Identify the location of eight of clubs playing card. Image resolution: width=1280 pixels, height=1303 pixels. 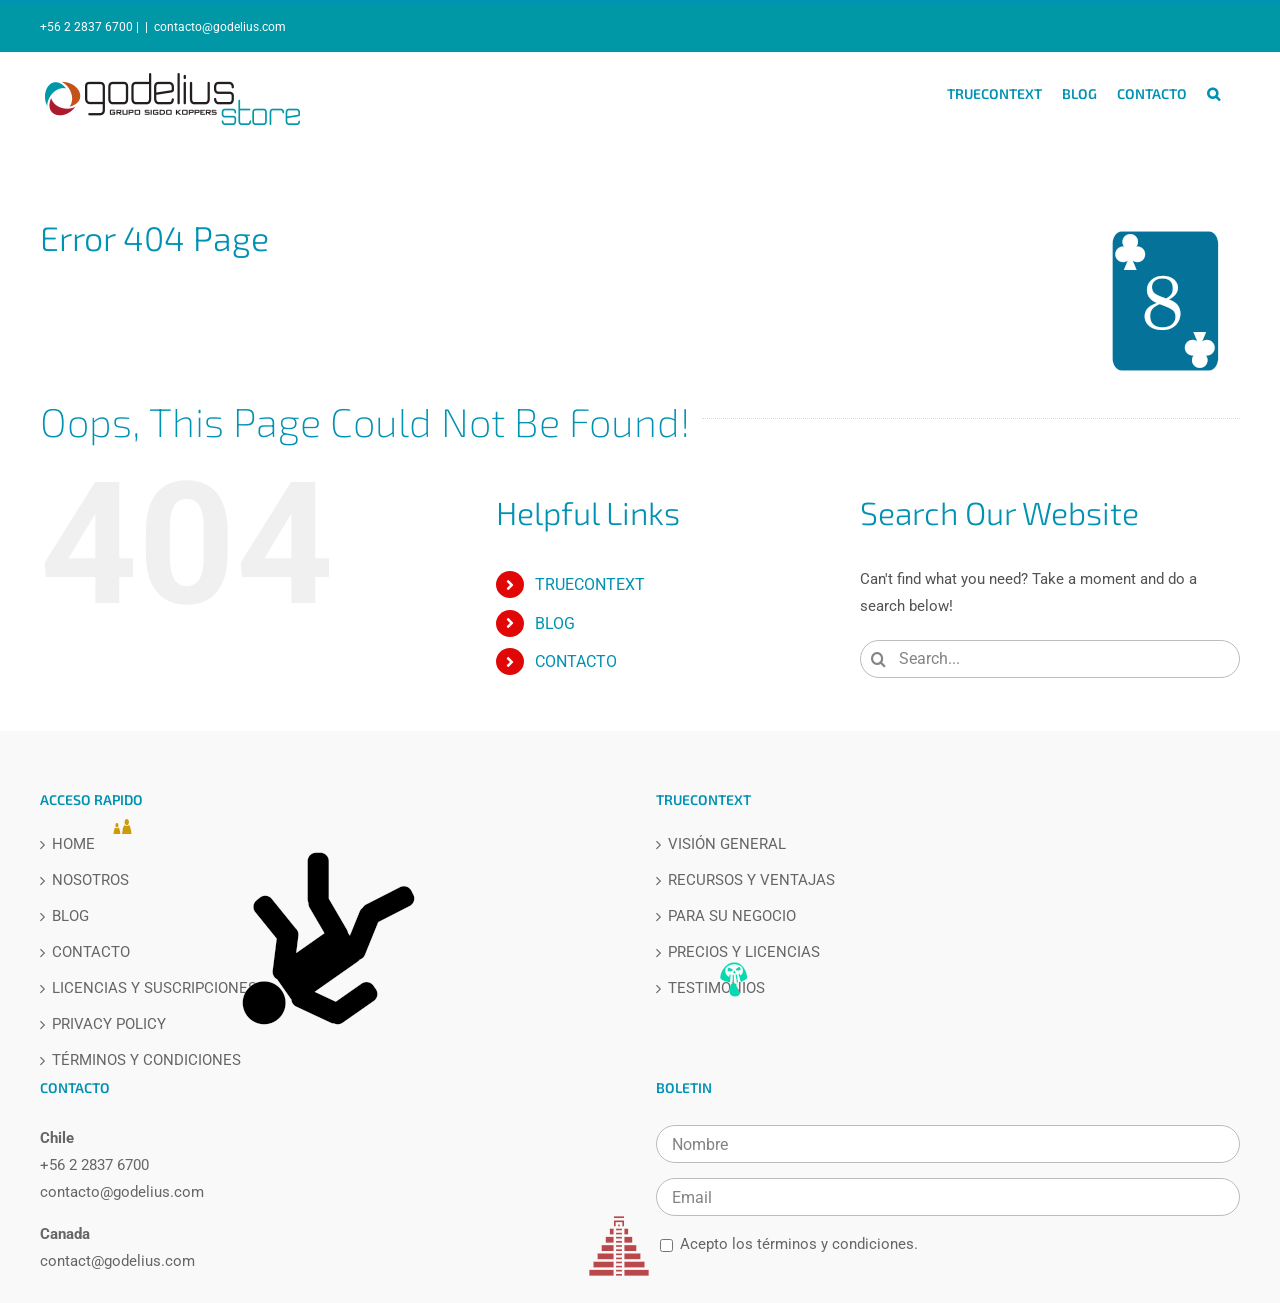
(1165, 301).